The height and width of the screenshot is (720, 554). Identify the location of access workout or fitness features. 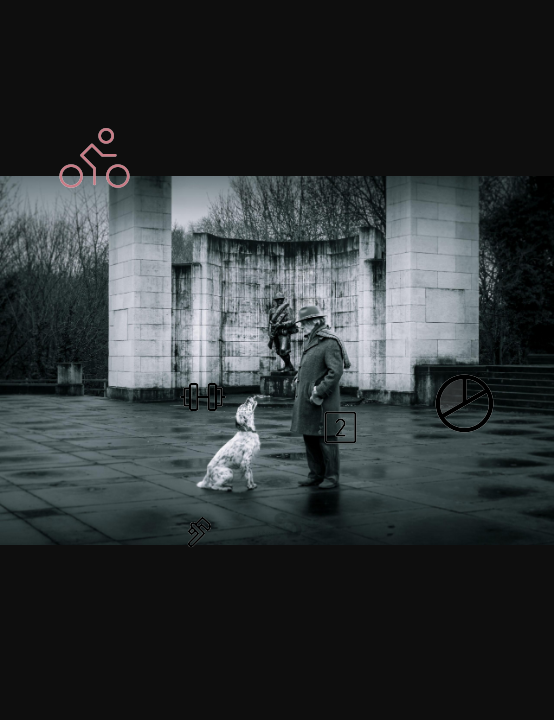
(203, 397).